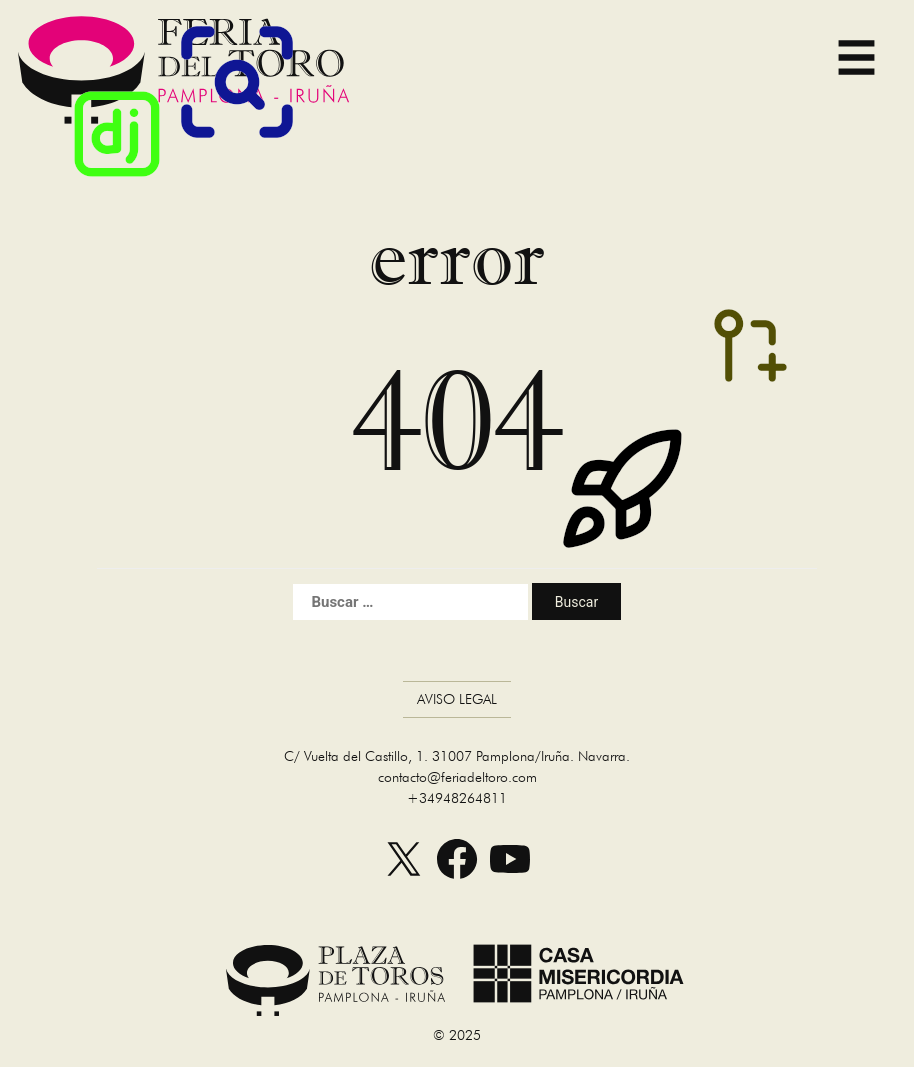 The height and width of the screenshot is (1067, 914). Describe the element at coordinates (117, 134) in the screenshot. I see `django web framework logo` at that location.